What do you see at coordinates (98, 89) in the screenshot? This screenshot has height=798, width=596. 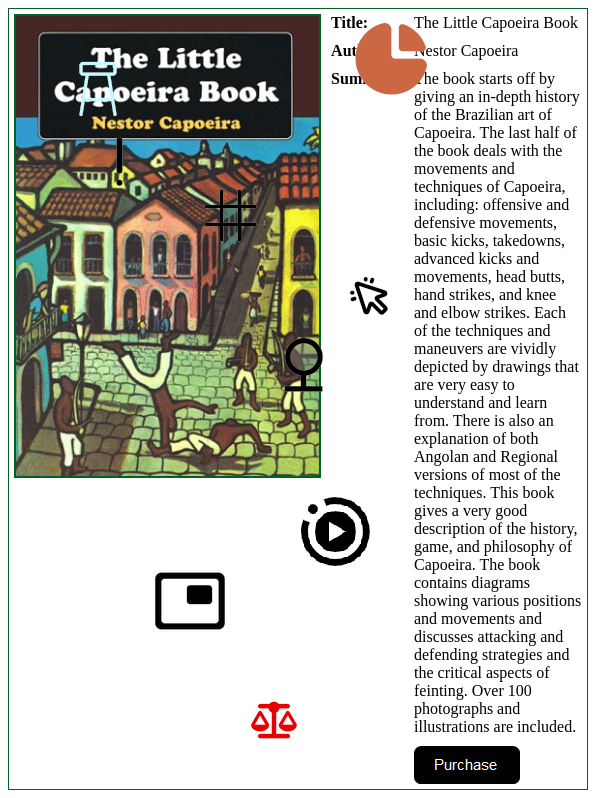 I see `browse furniture or seating options` at bounding box center [98, 89].